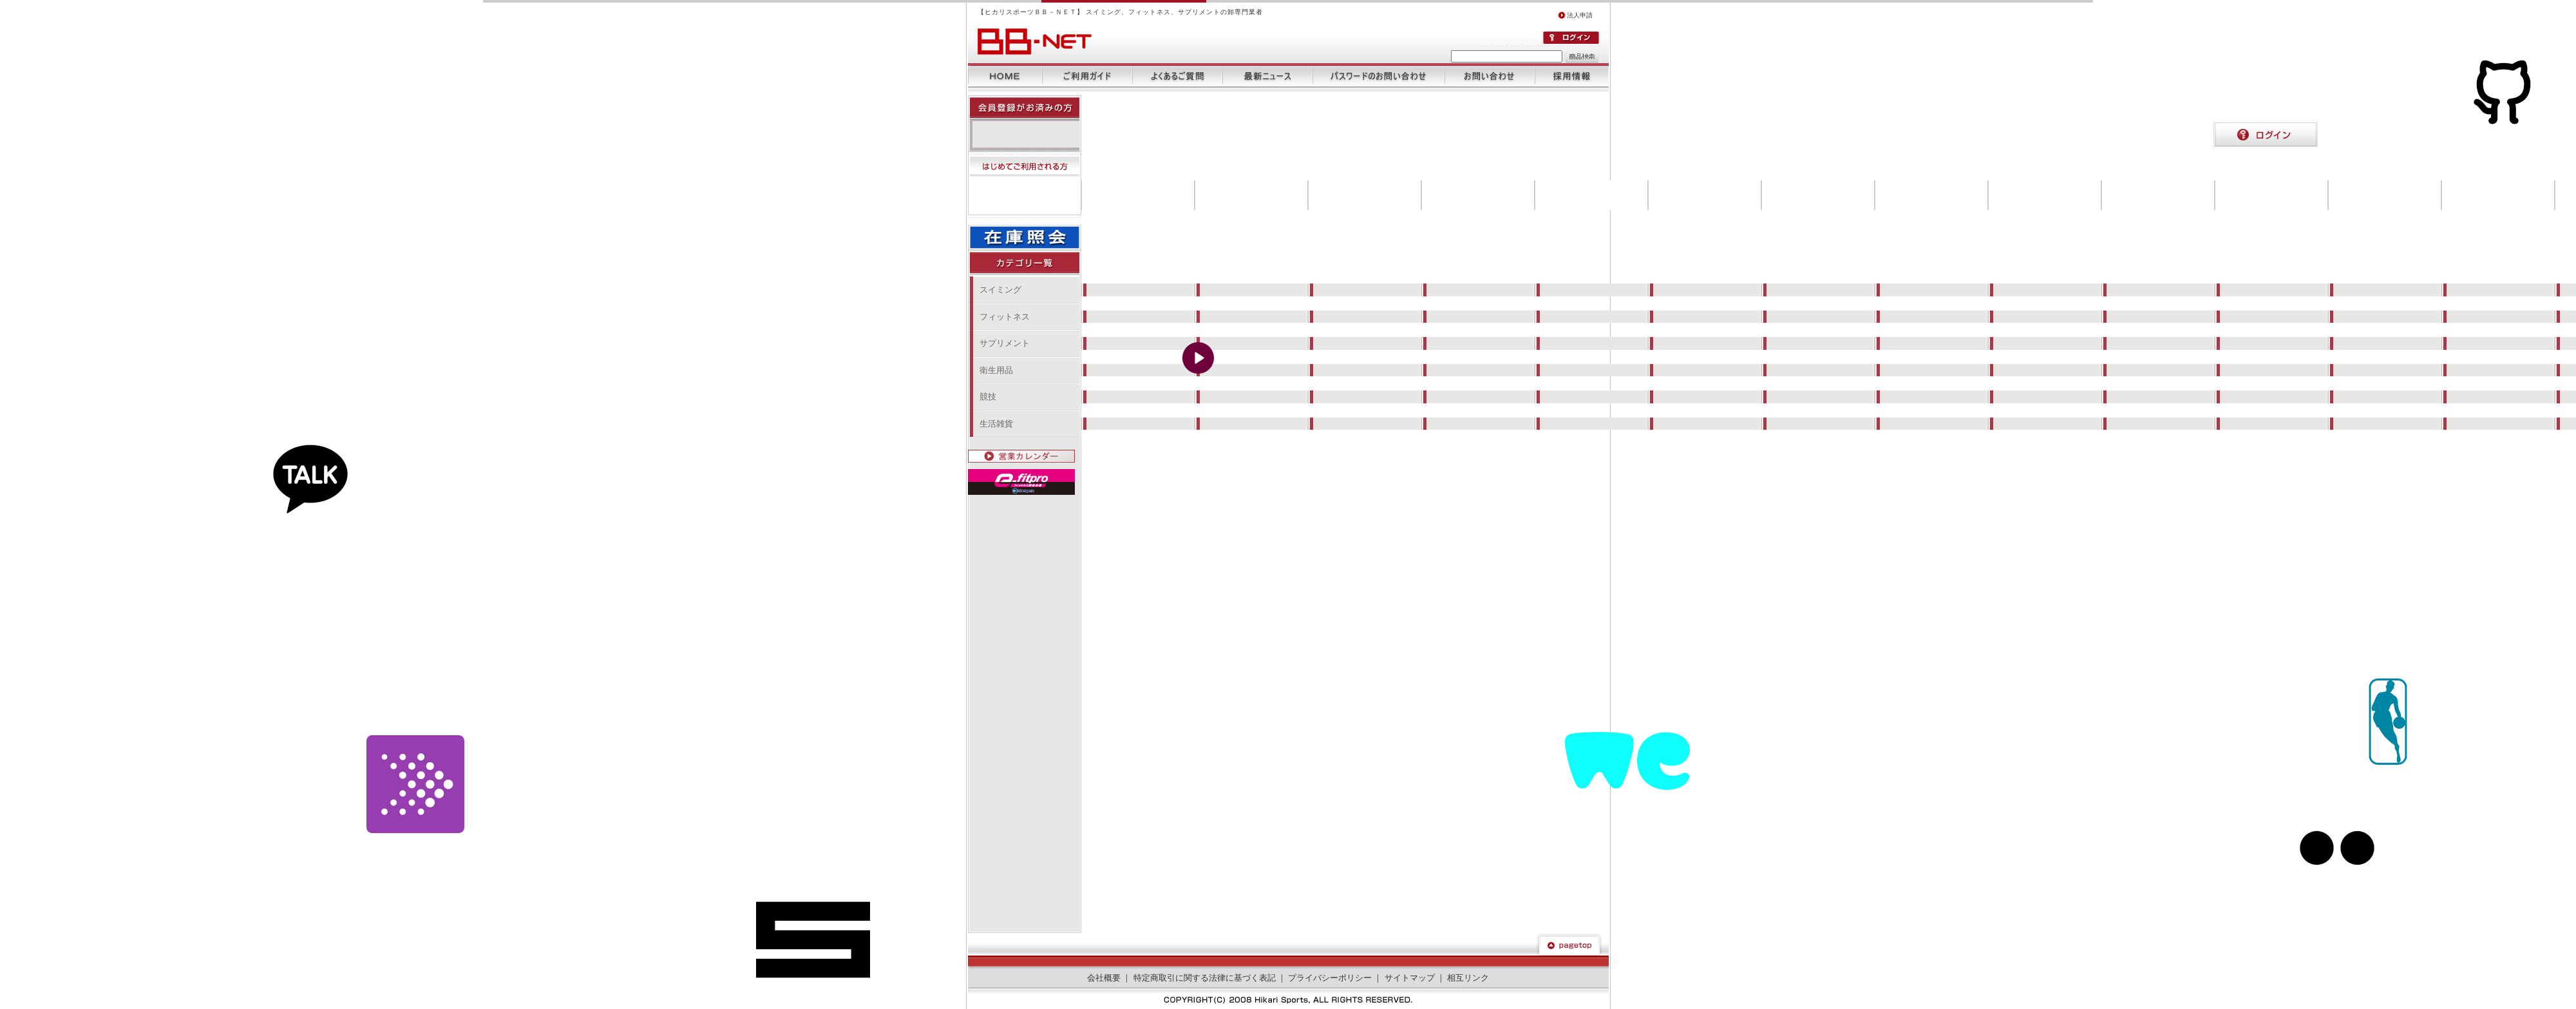 This screenshot has height=1009, width=2576. I want to click on play media or video content, so click(1198, 358).